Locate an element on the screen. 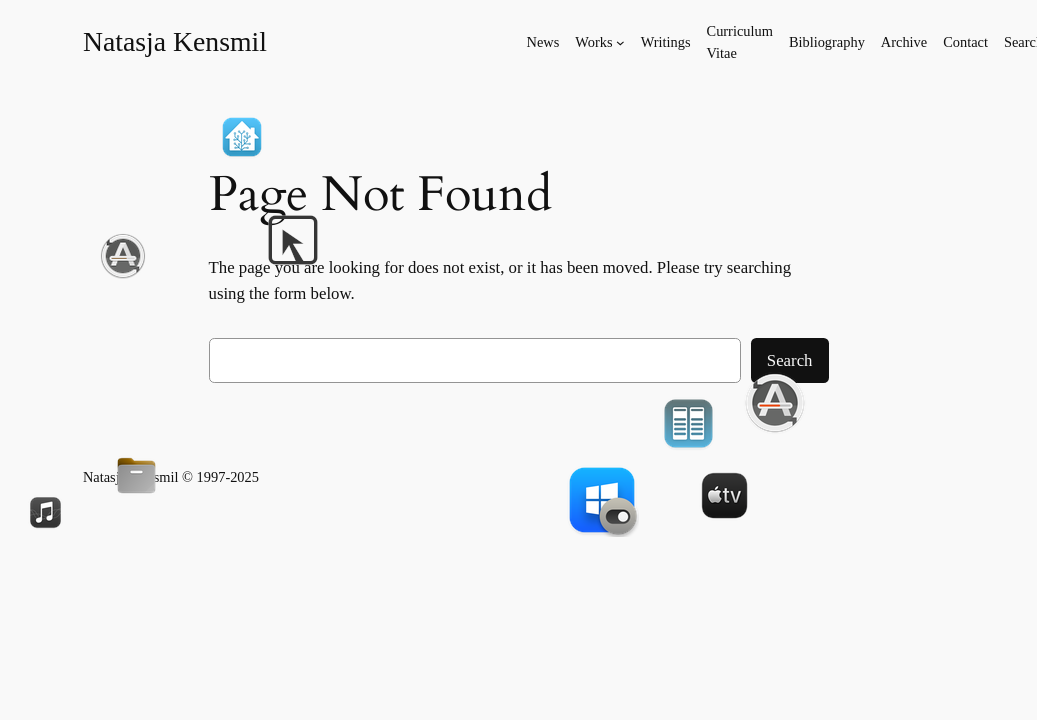 Image resolution: width=1037 pixels, height=720 pixels. open the home assistant app is located at coordinates (242, 137).